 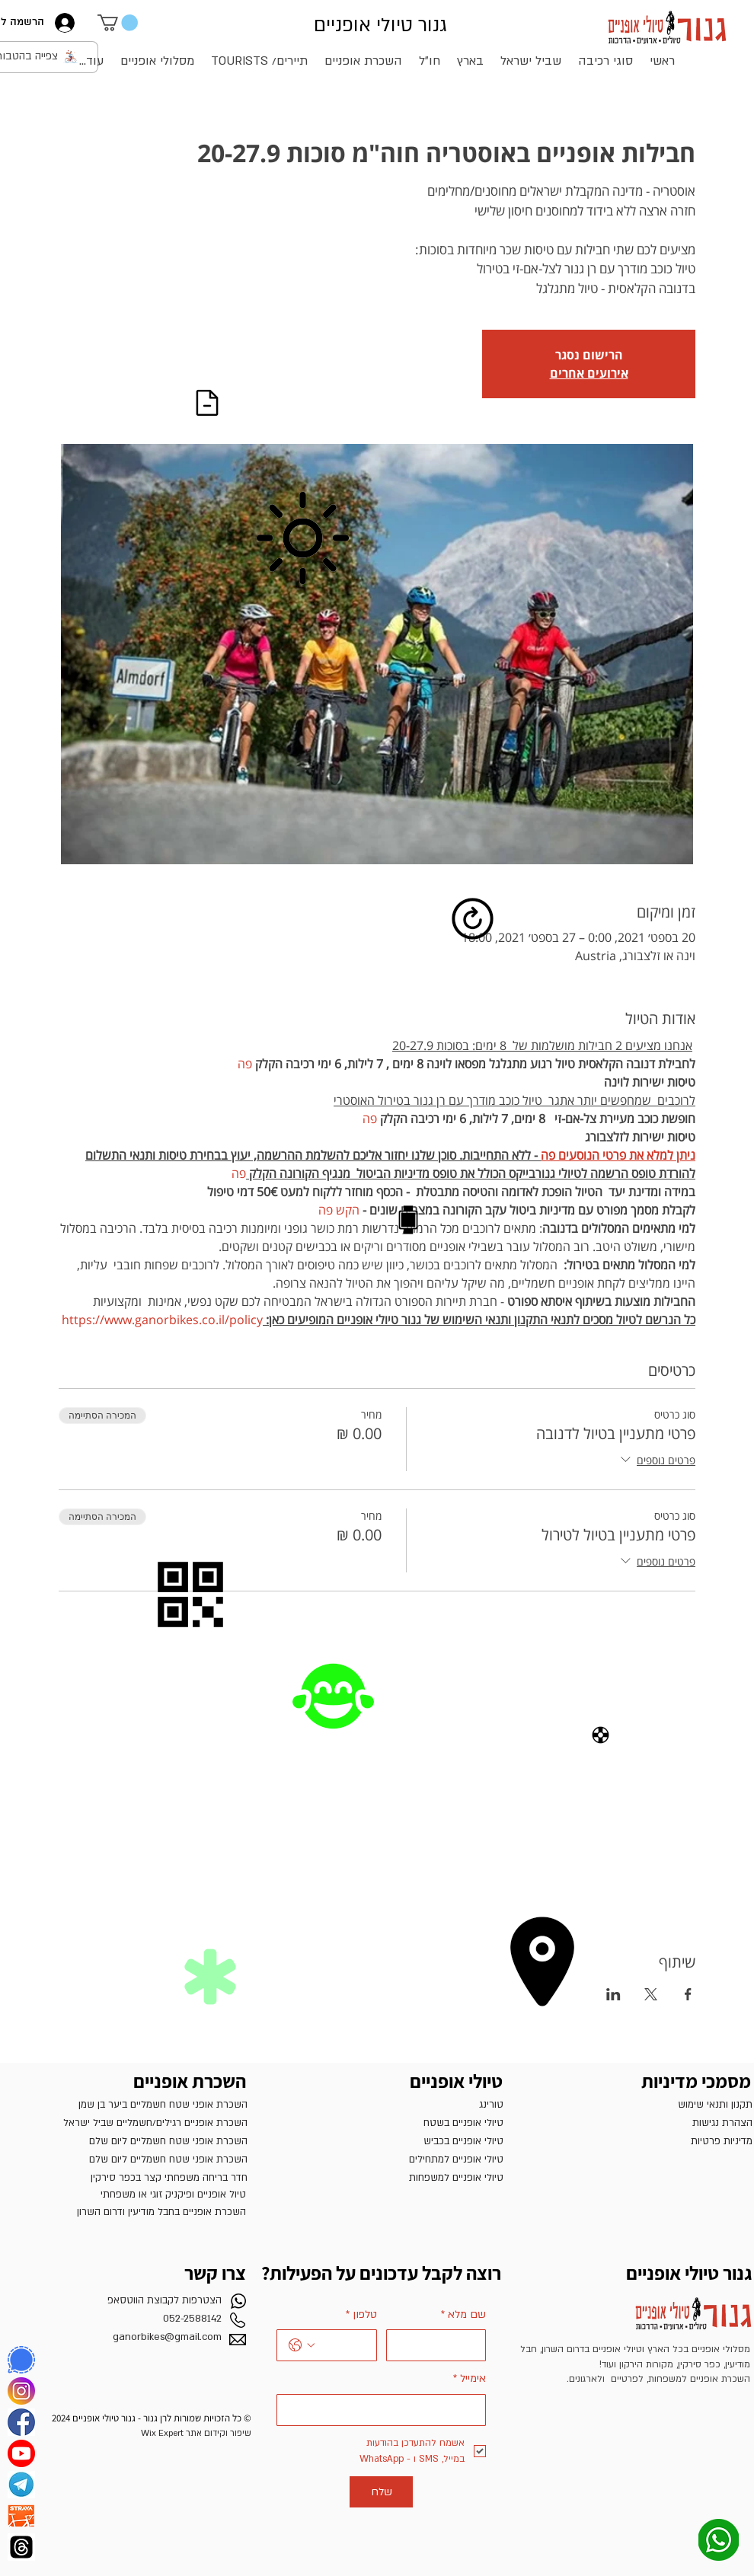 I want to click on toggle light mode or increase brightness, so click(x=302, y=538).